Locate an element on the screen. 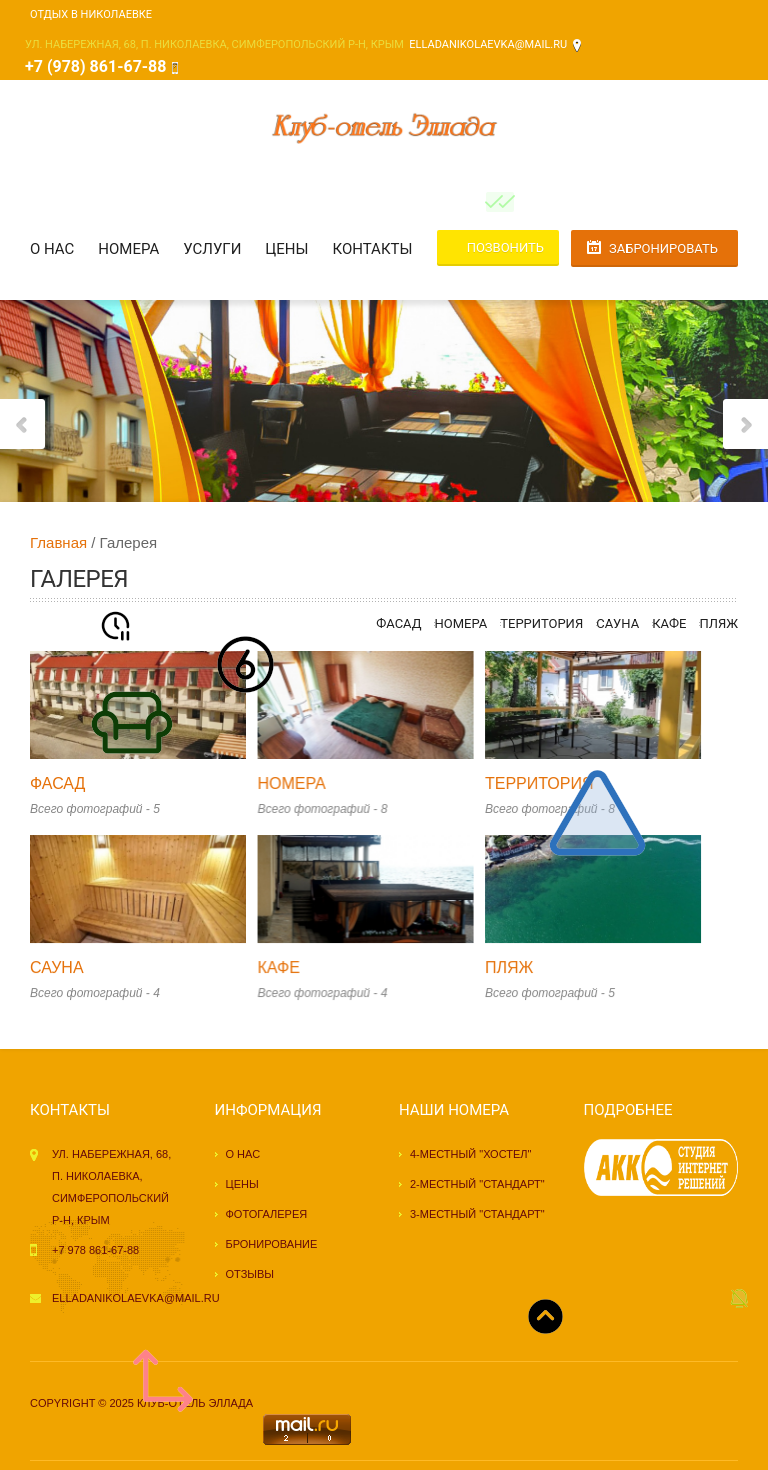  scroll to top of page is located at coordinates (545, 1316).